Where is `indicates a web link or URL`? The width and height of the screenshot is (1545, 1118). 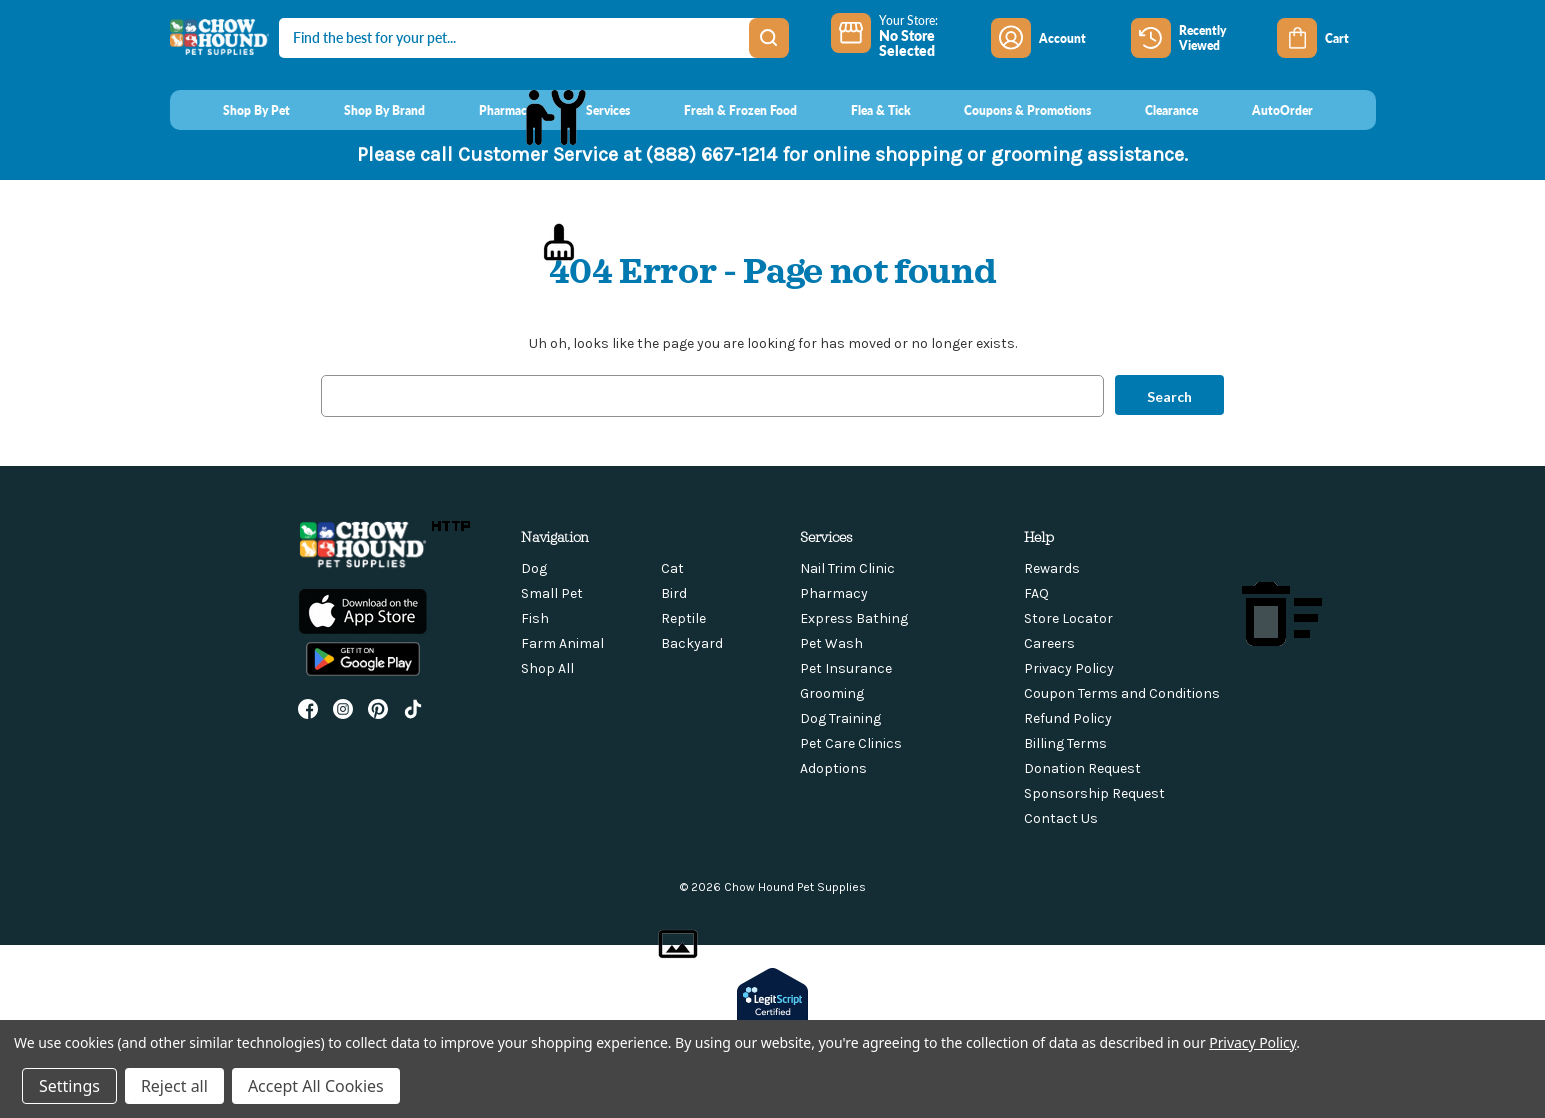
indicates a web link or URL is located at coordinates (451, 526).